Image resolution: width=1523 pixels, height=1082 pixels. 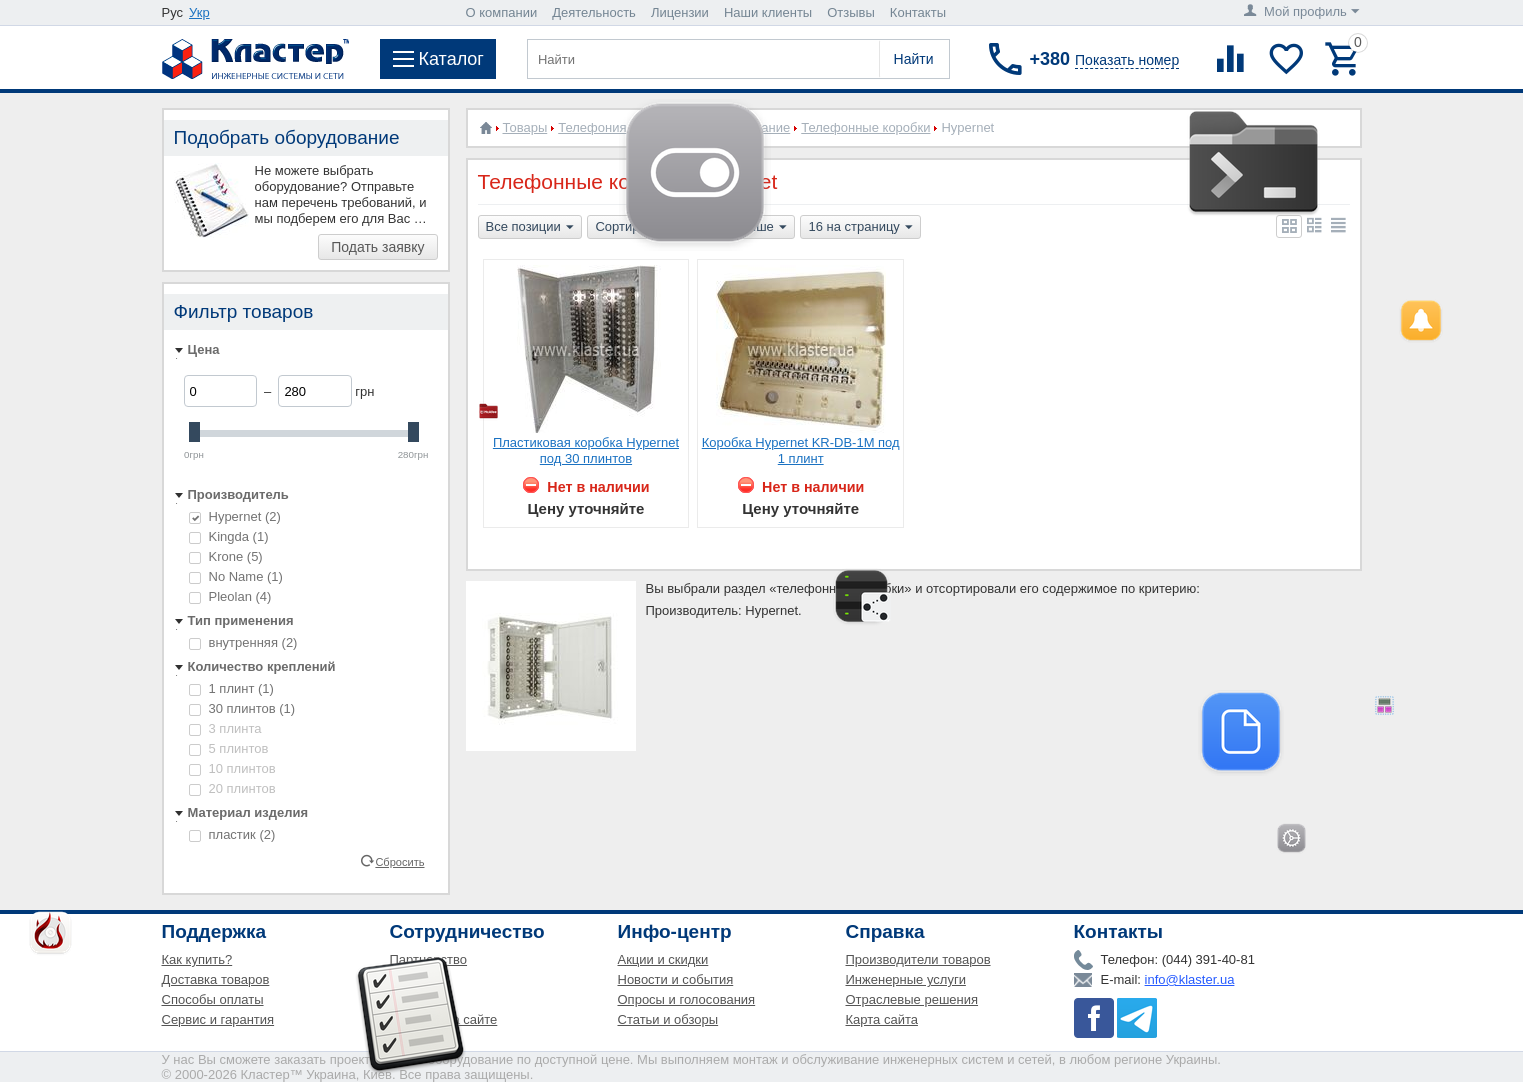 I want to click on open reminders preferences, so click(x=412, y=1015).